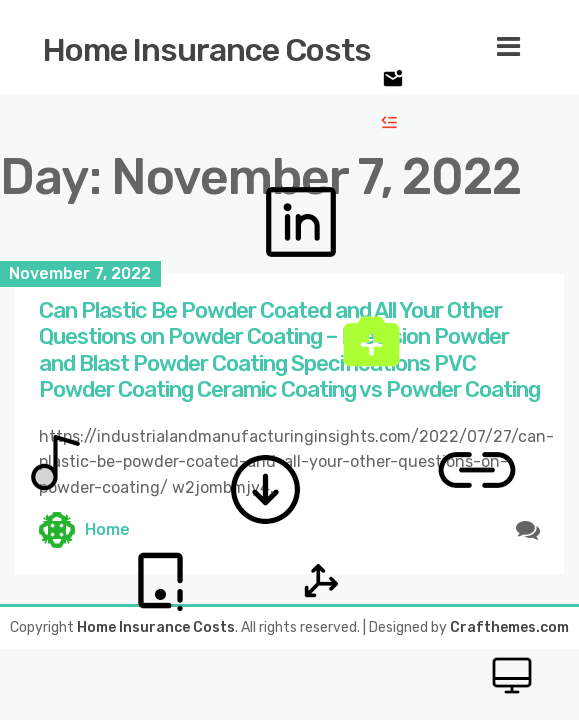 This screenshot has height=720, width=579. What do you see at coordinates (477, 470) in the screenshot?
I see `copy link to clipboard` at bounding box center [477, 470].